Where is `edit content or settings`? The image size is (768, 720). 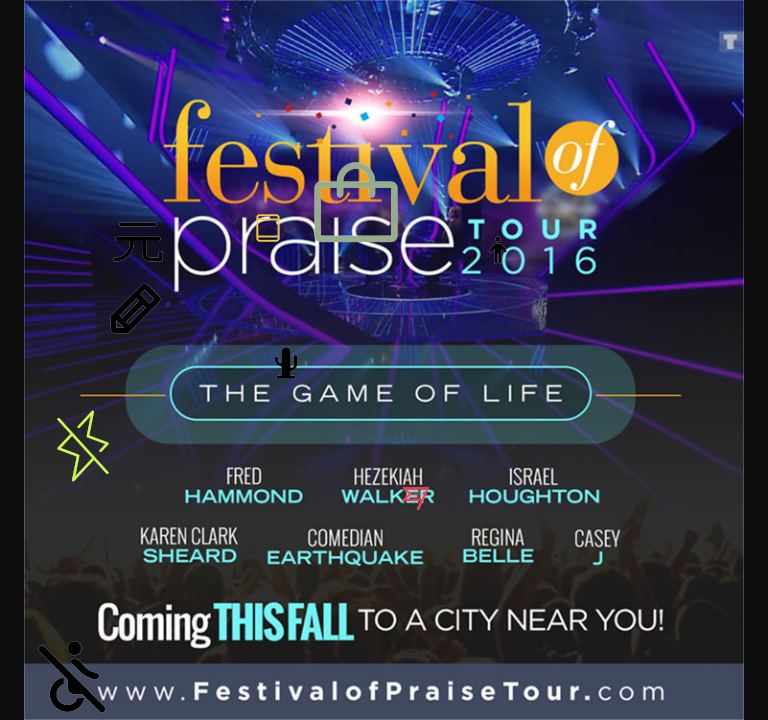
edit content or settings is located at coordinates (134, 309).